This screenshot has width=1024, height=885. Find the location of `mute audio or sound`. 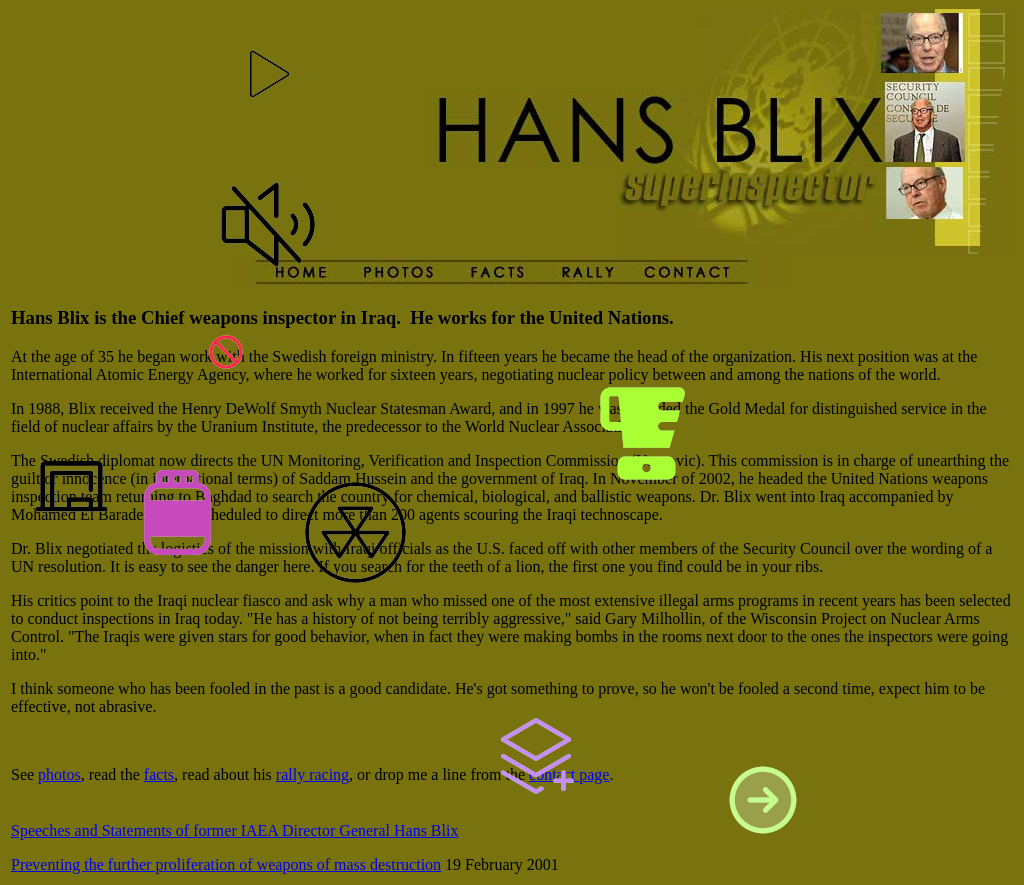

mute audio or sound is located at coordinates (266, 224).